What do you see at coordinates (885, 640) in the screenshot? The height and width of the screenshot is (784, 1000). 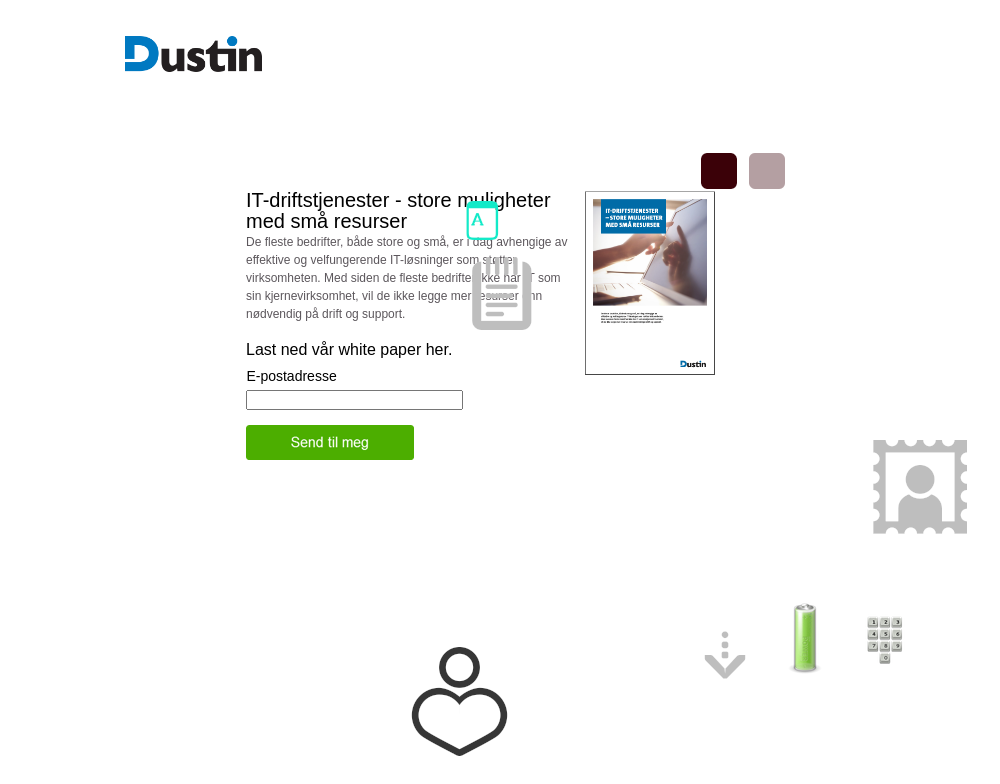 I see `open phone dialpad for entering numbers` at bounding box center [885, 640].